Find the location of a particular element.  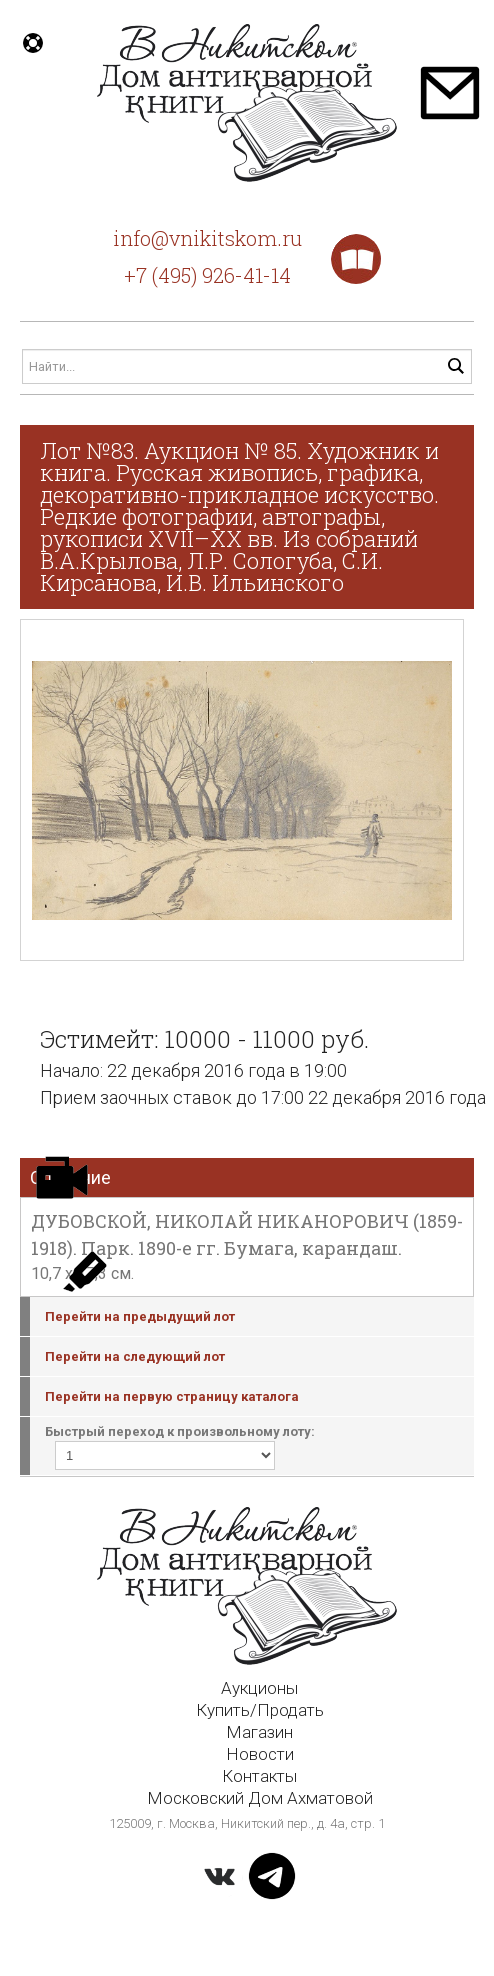

access help or support is located at coordinates (33, 43).